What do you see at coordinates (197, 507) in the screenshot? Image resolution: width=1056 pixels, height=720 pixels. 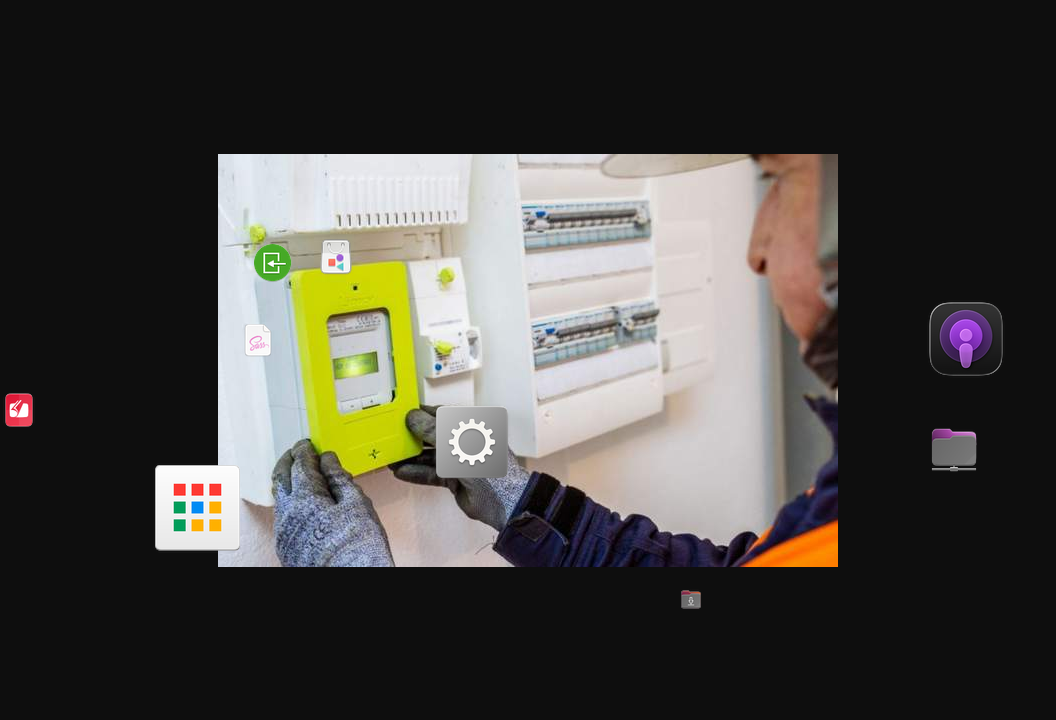 I see `open color palette or theme settings` at bounding box center [197, 507].